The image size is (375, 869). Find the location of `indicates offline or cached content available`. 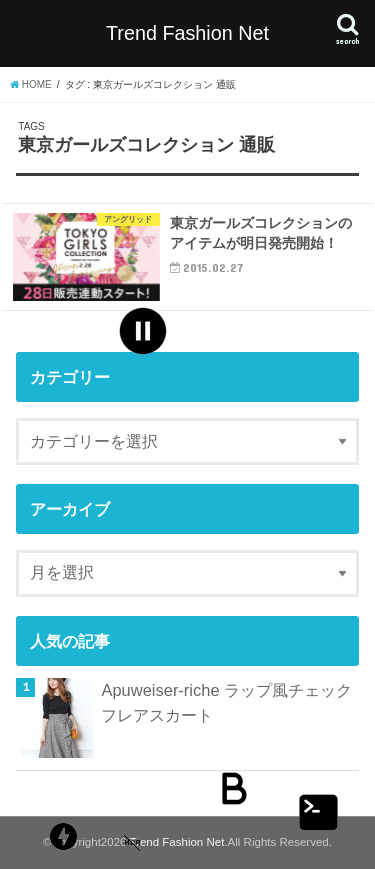

indicates offline or cached content available is located at coordinates (63, 836).